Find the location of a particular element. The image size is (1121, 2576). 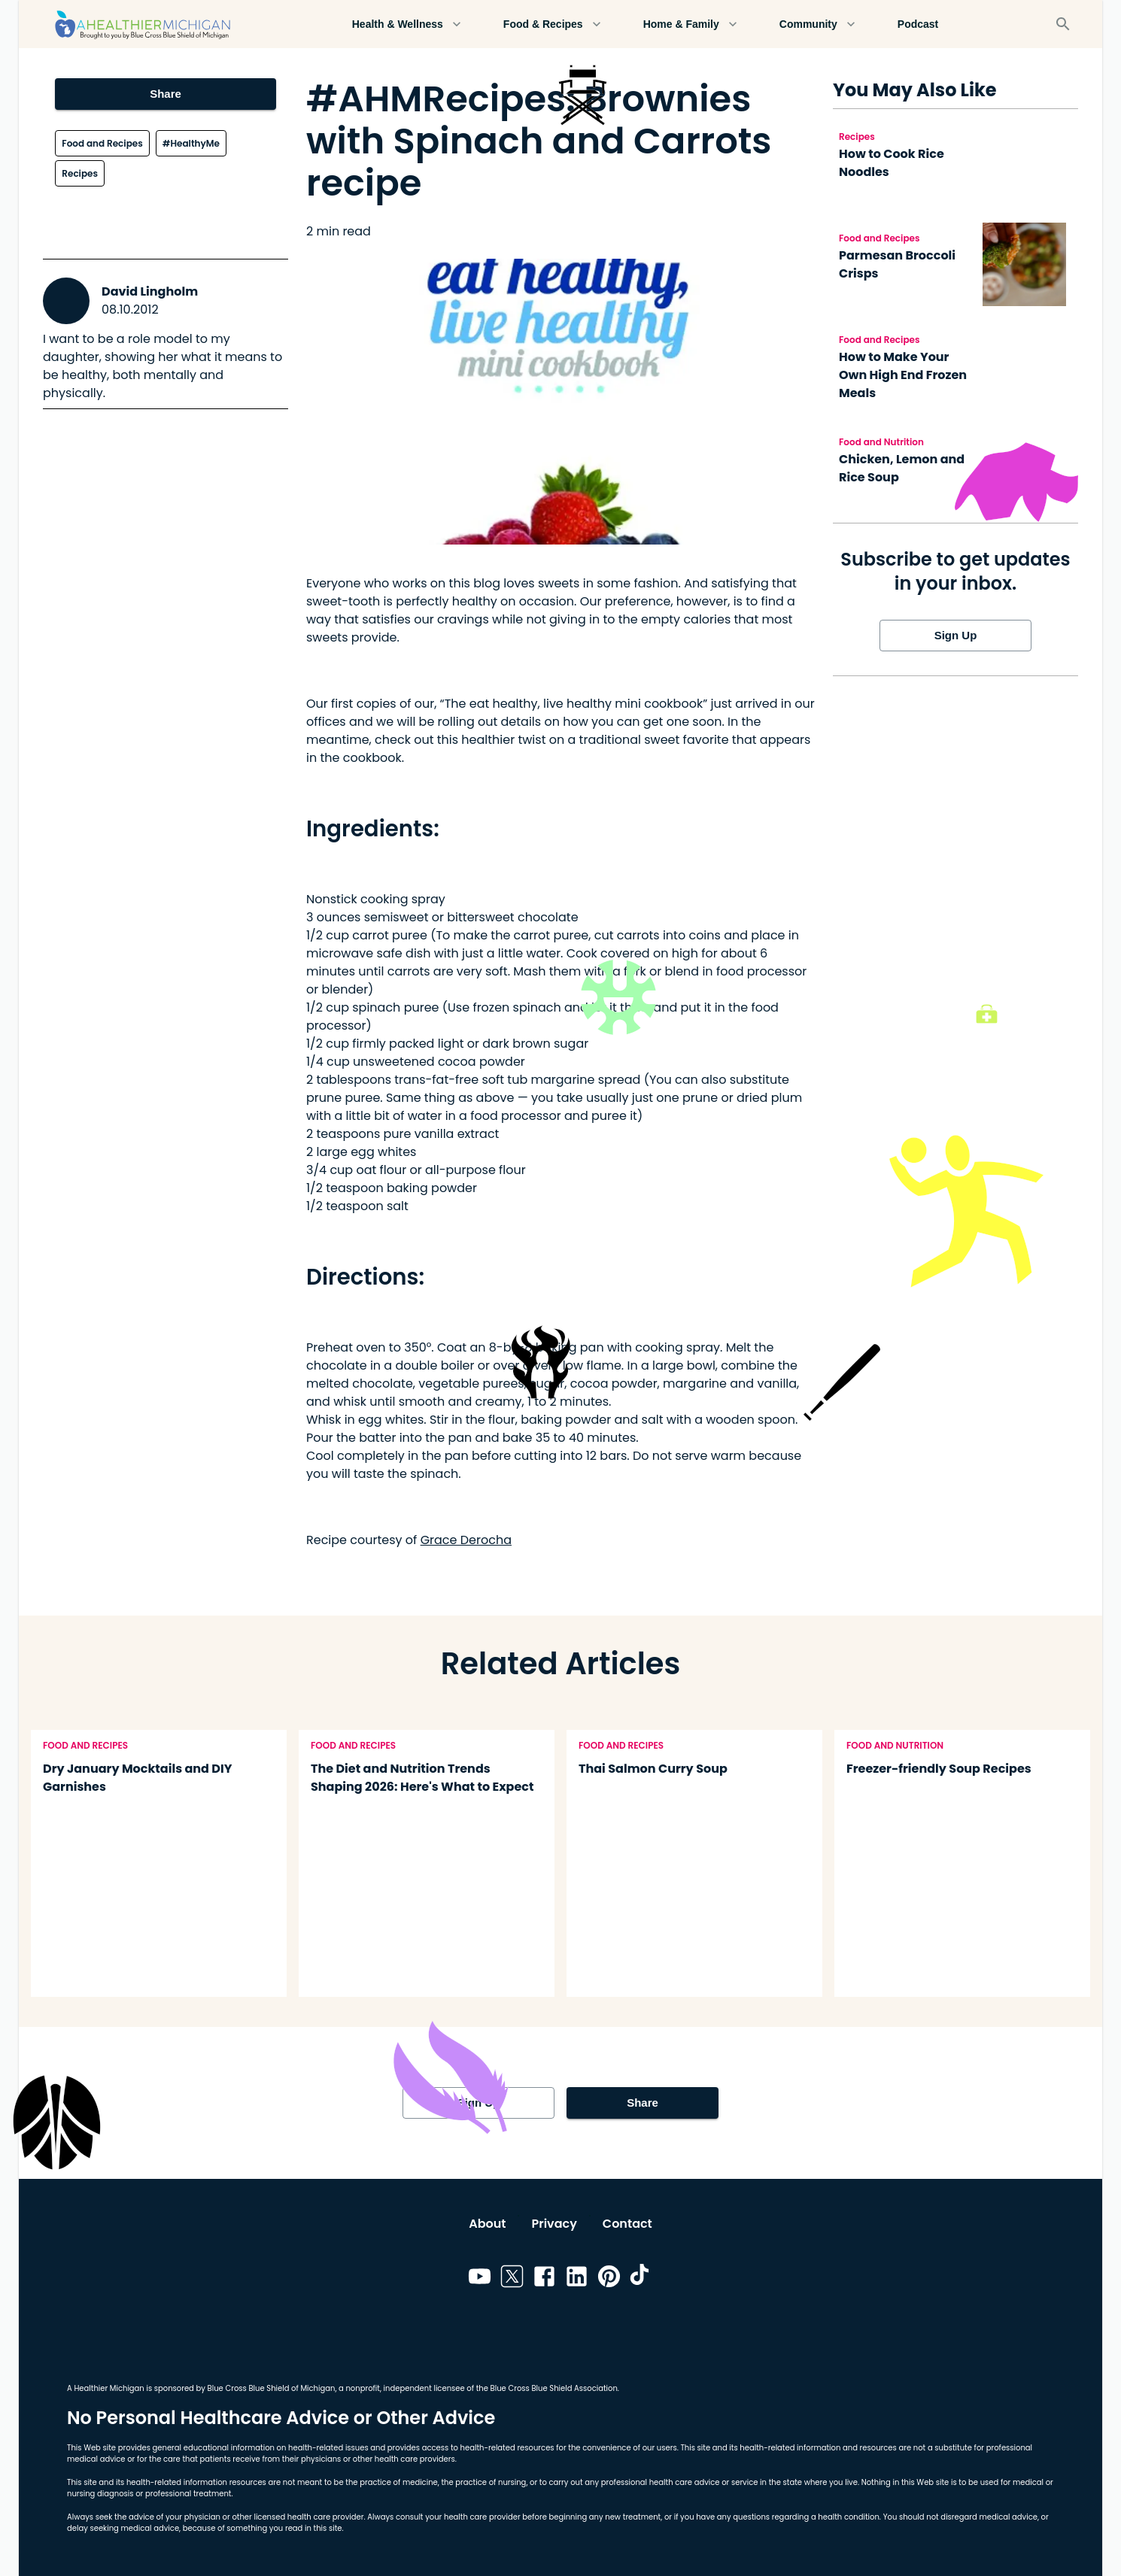

decorative abstract game element or badge is located at coordinates (618, 997).